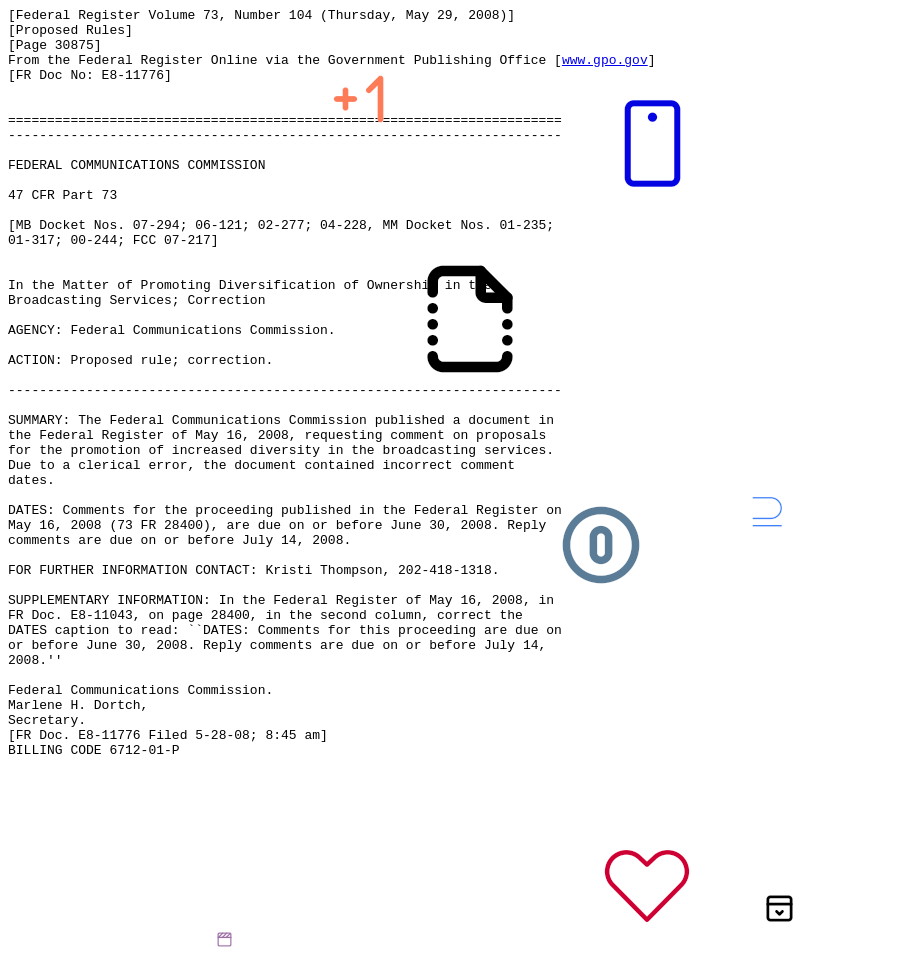 The height and width of the screenshot is (957, 898). I want to click on indicates a corrupted or damaged file, so click(470, 319).